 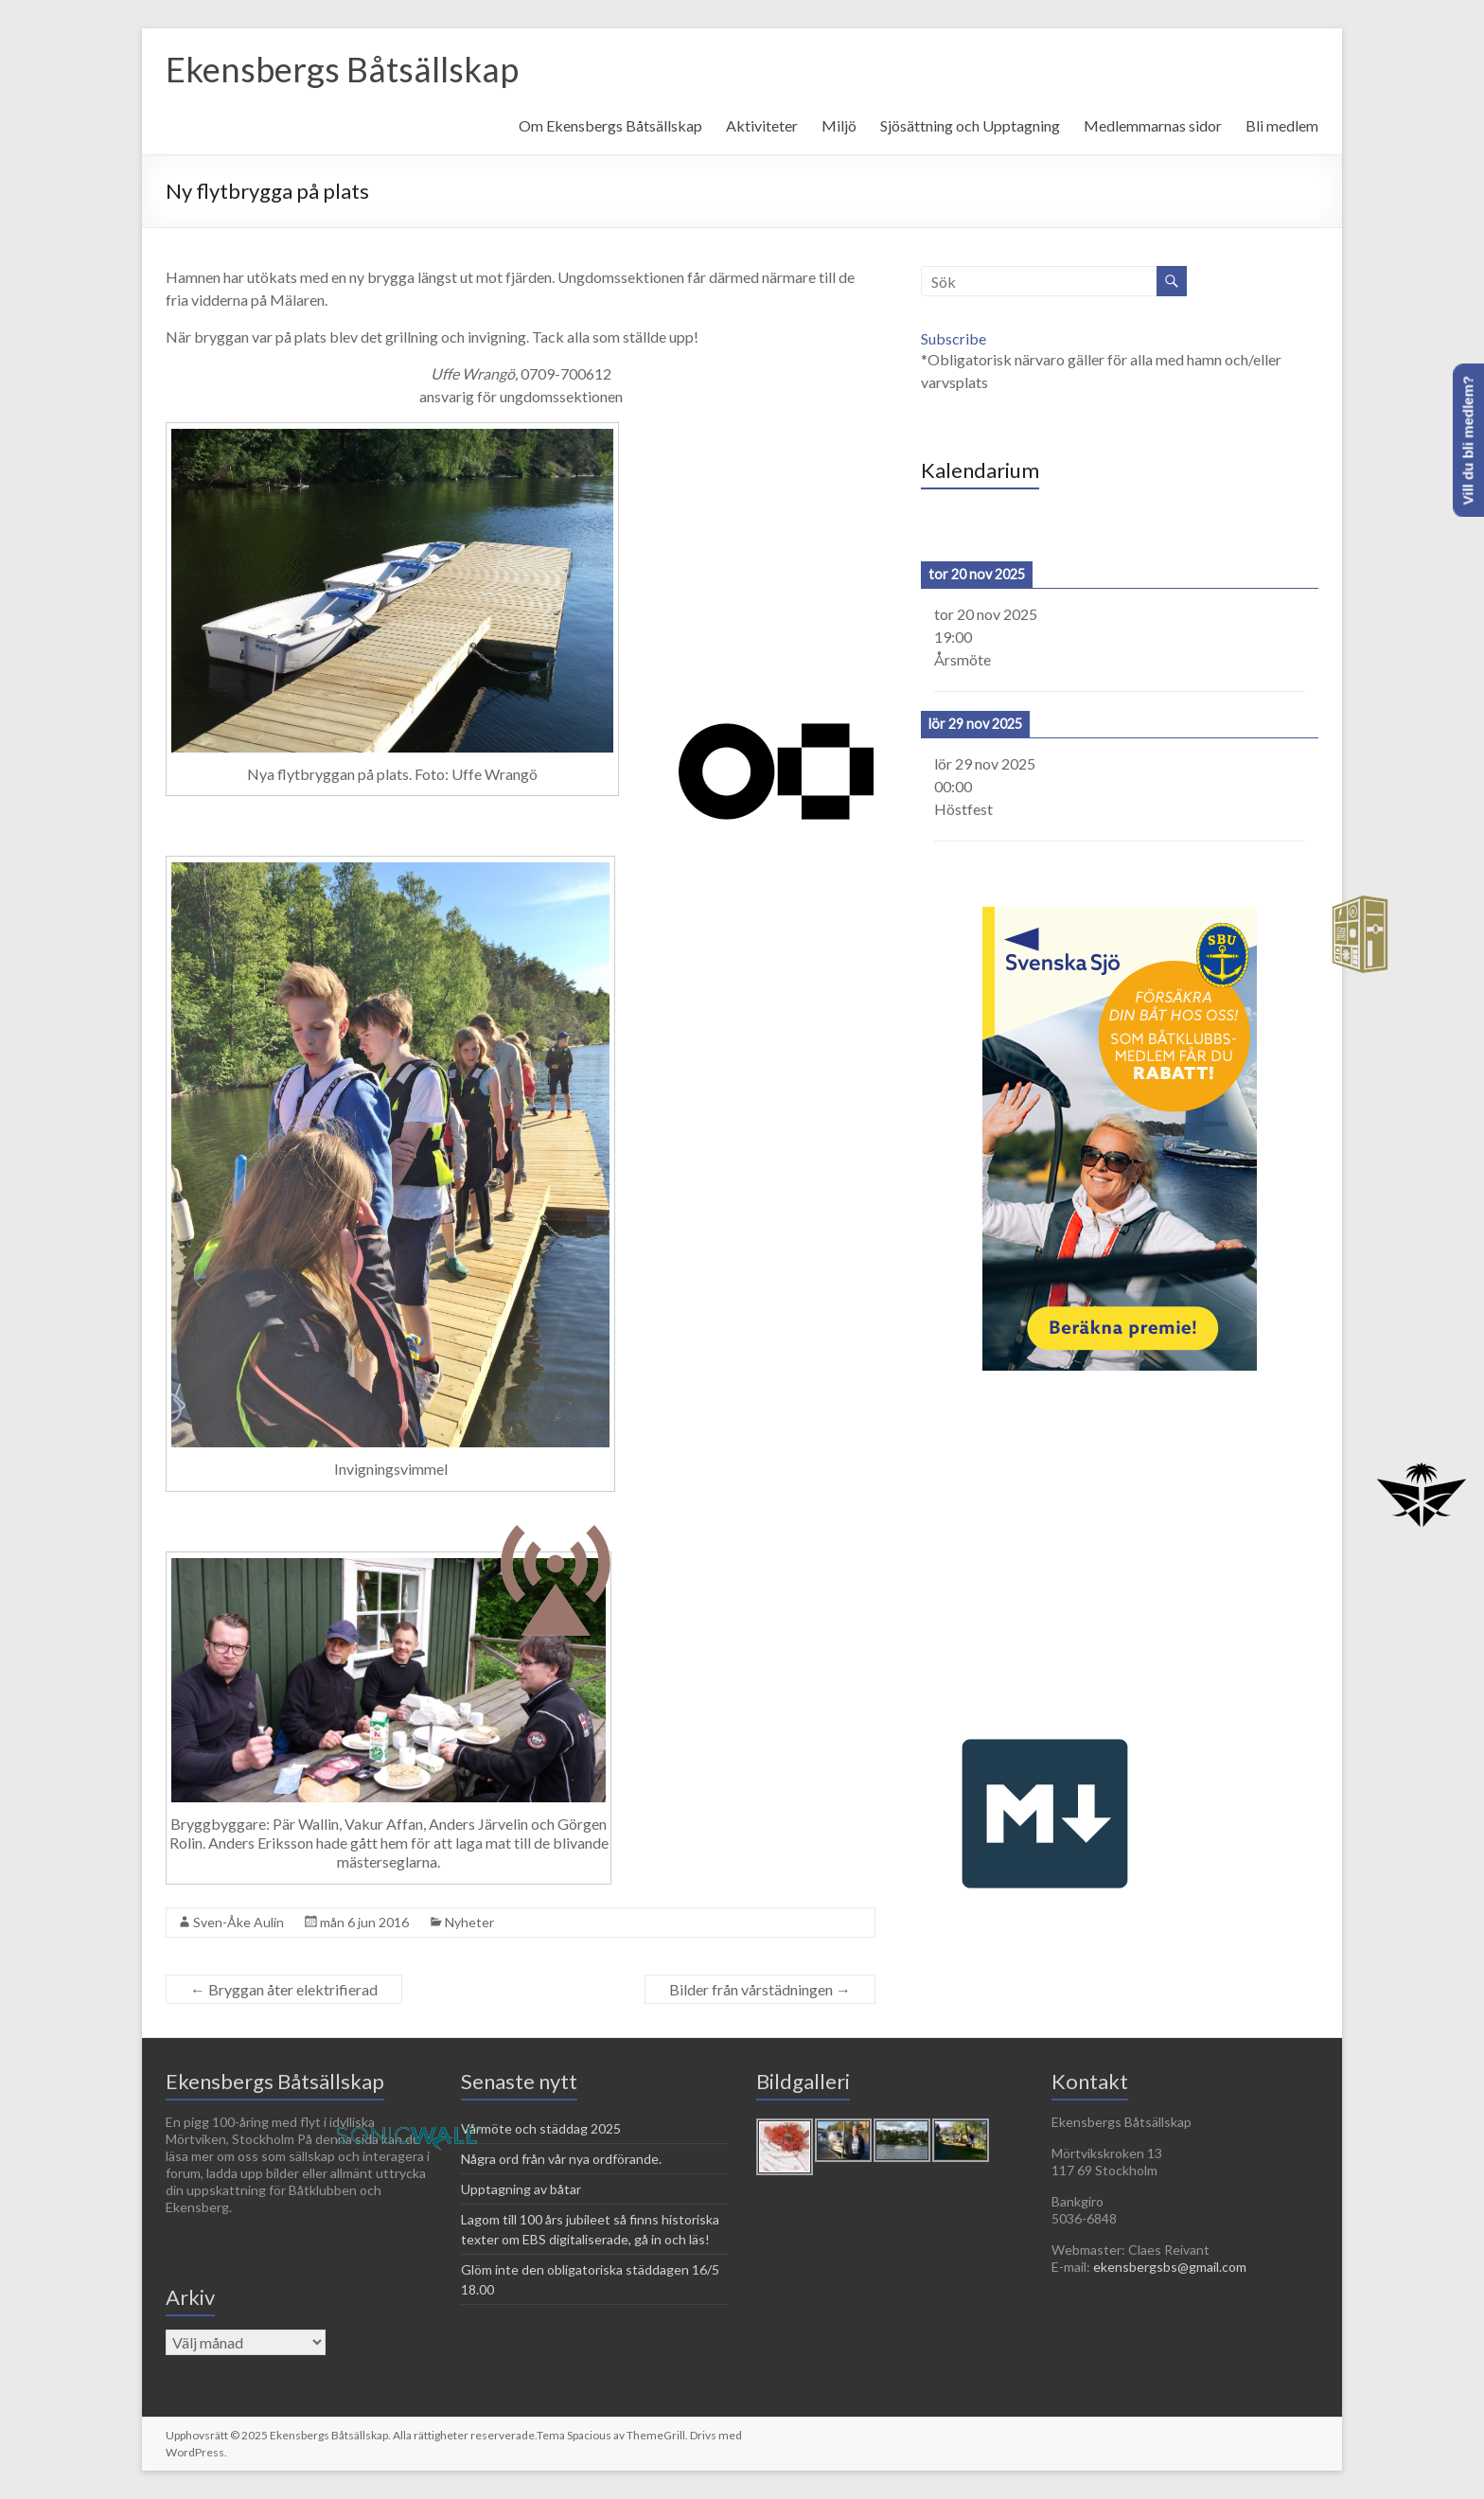 I want to click on sonicwall network security branding, so click(x=409, y=2138).